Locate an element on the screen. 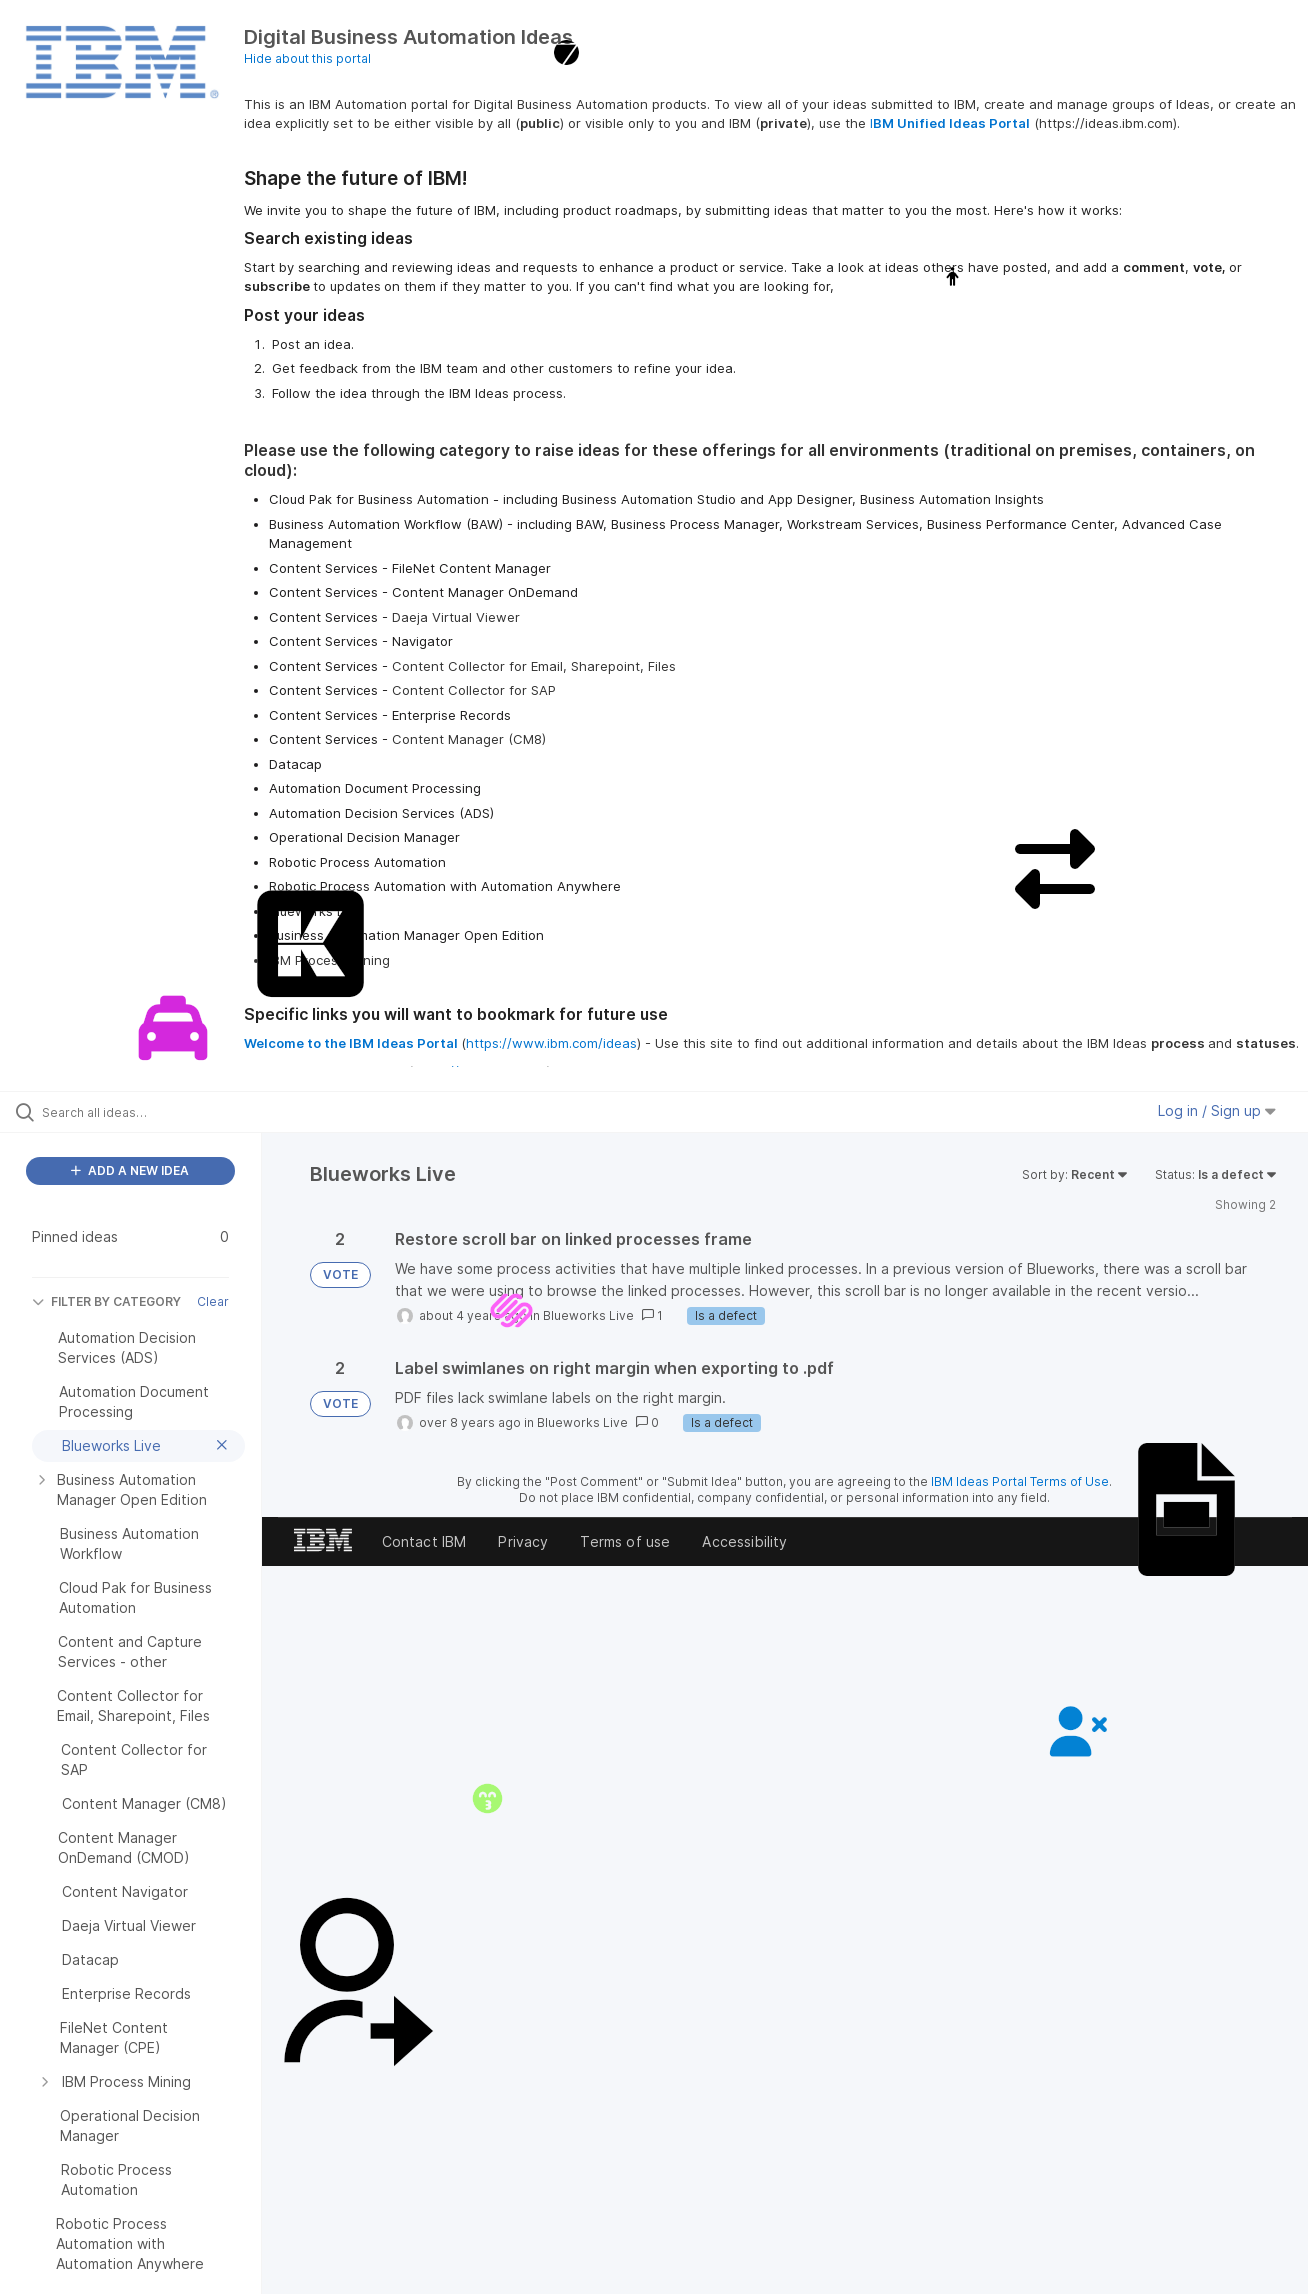  squarespace logo is located at coordinates (511, 1310).